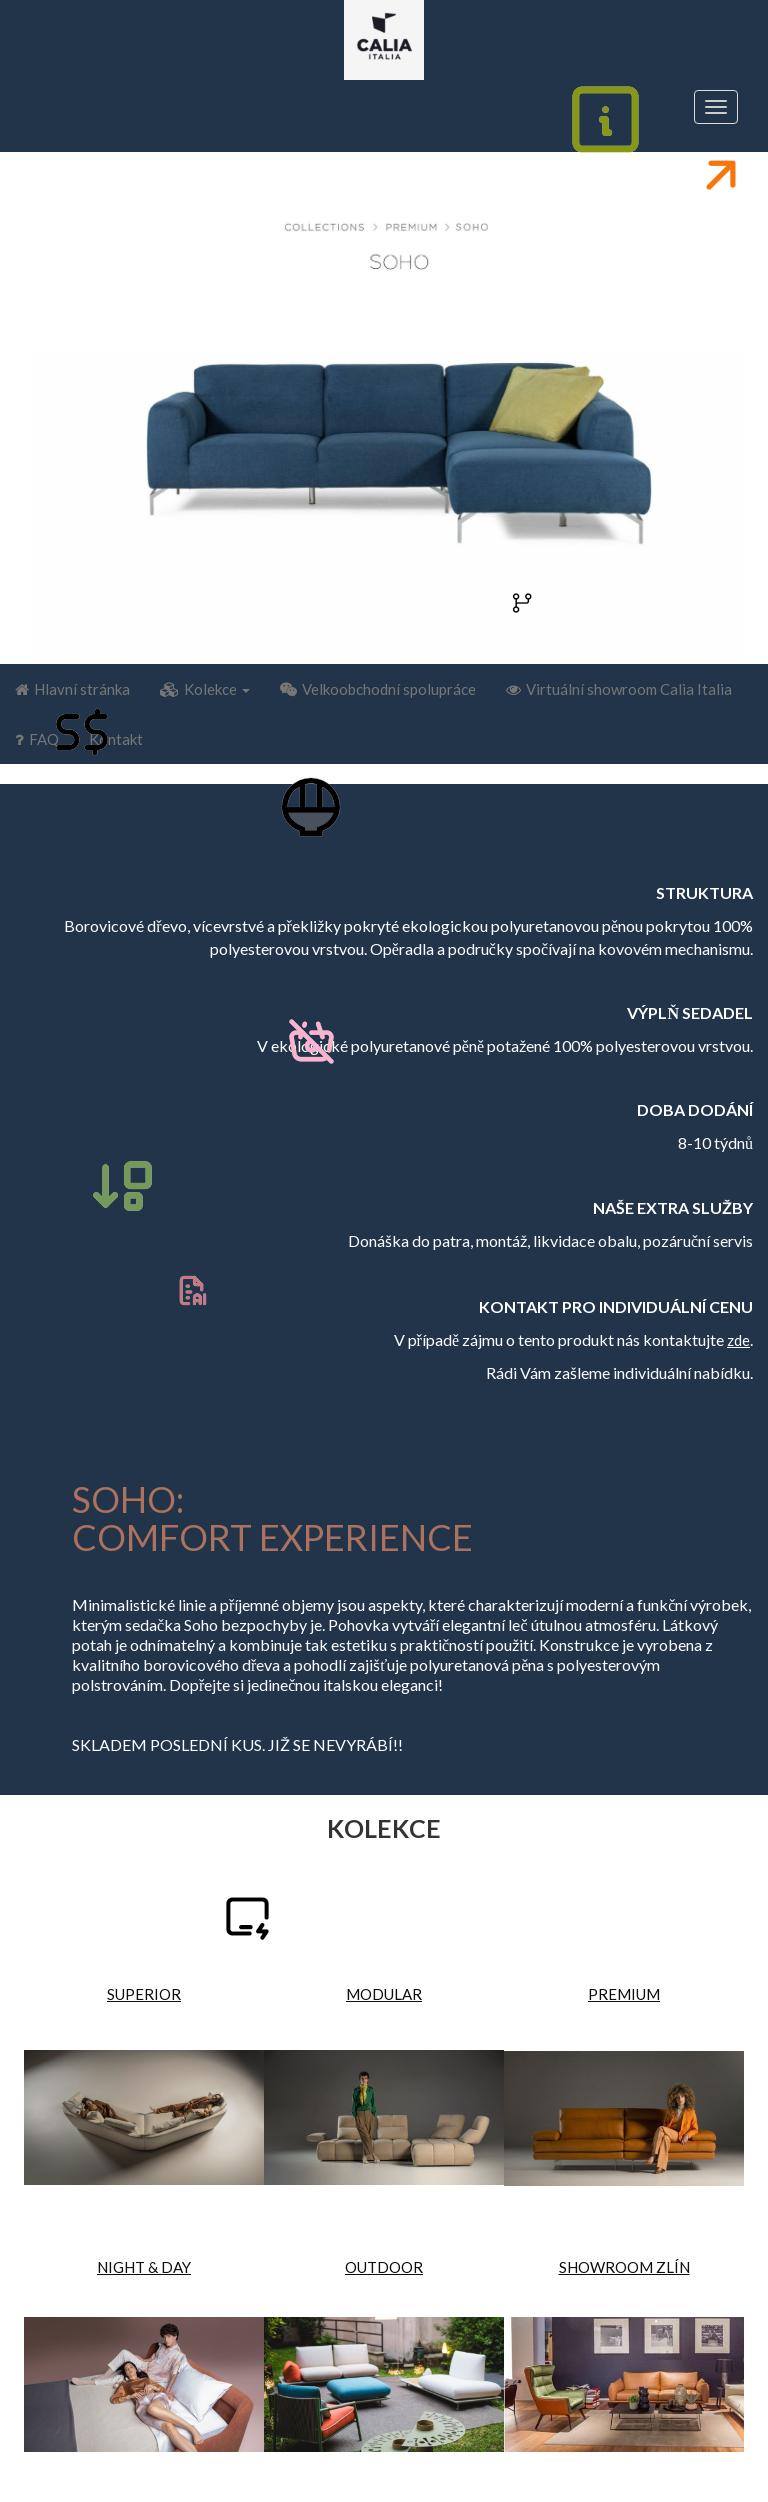 The image size is (768, 2502). What do you see at coordinates (721, 175) in the screenshot?
I see `open link in a new tab or window` at bounding box center [721, 175].